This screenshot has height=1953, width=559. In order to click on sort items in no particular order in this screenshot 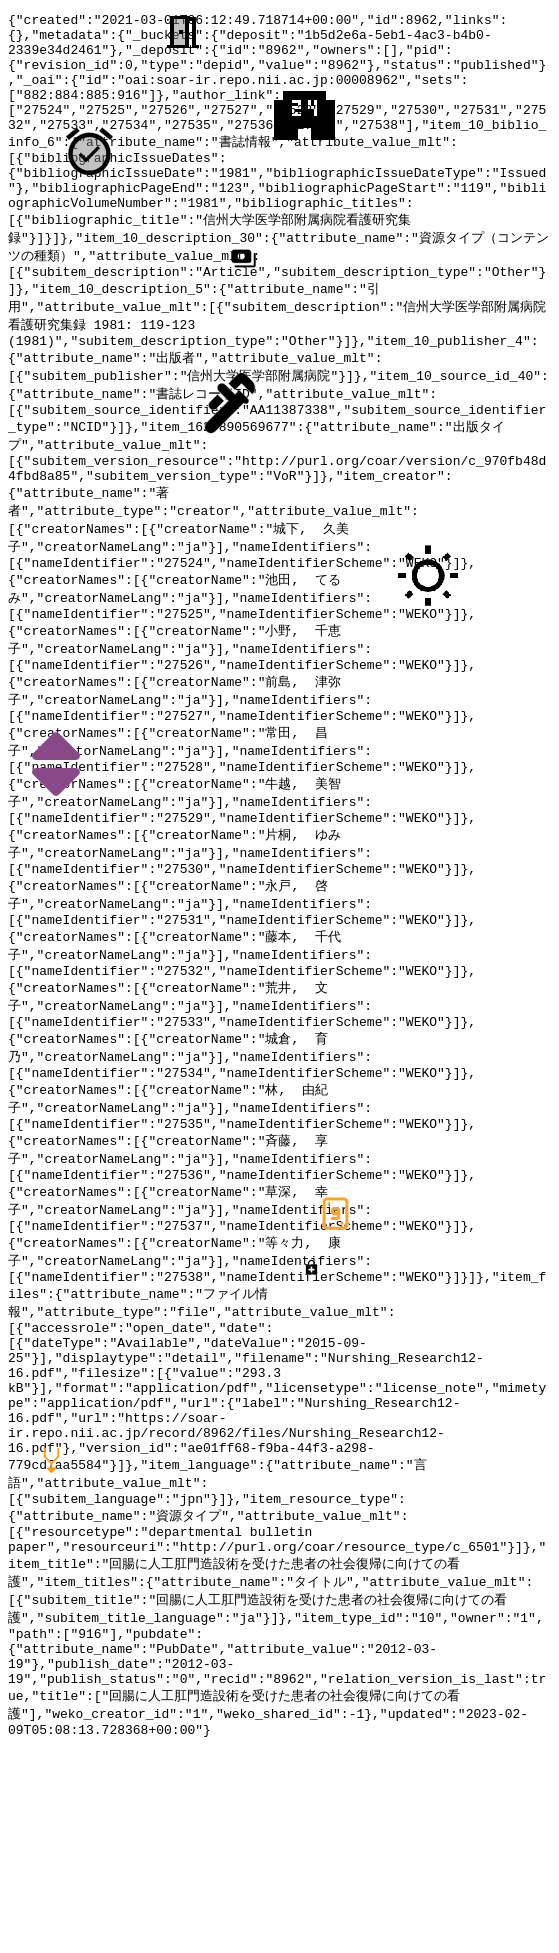, I will do `click(56, 764)`.